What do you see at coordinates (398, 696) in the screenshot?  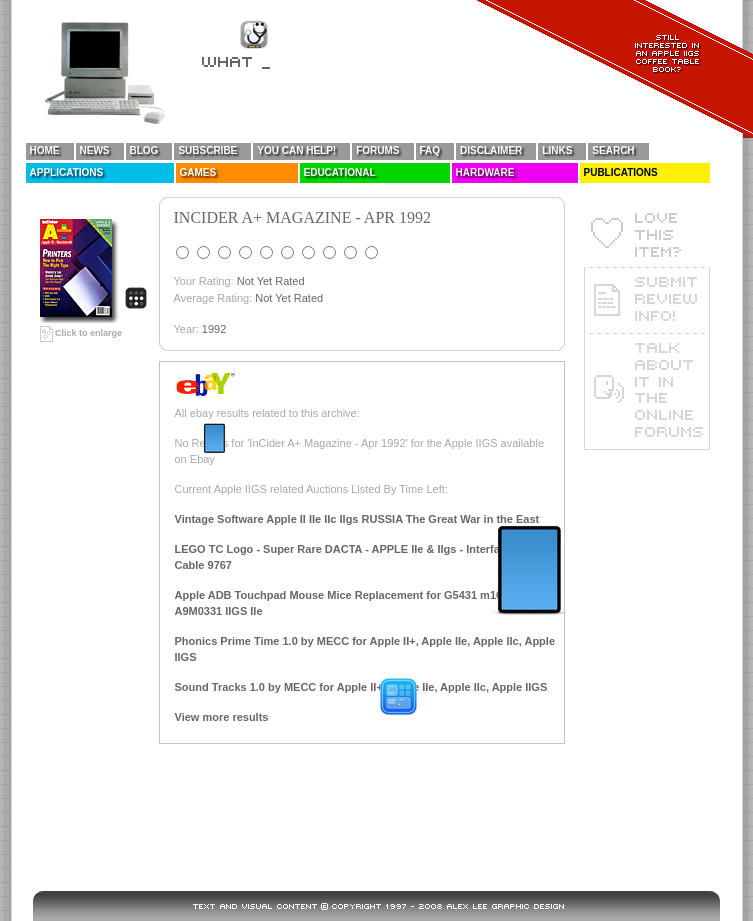 I see `open widgetkit simulator app` at bounding box center [398, 696].